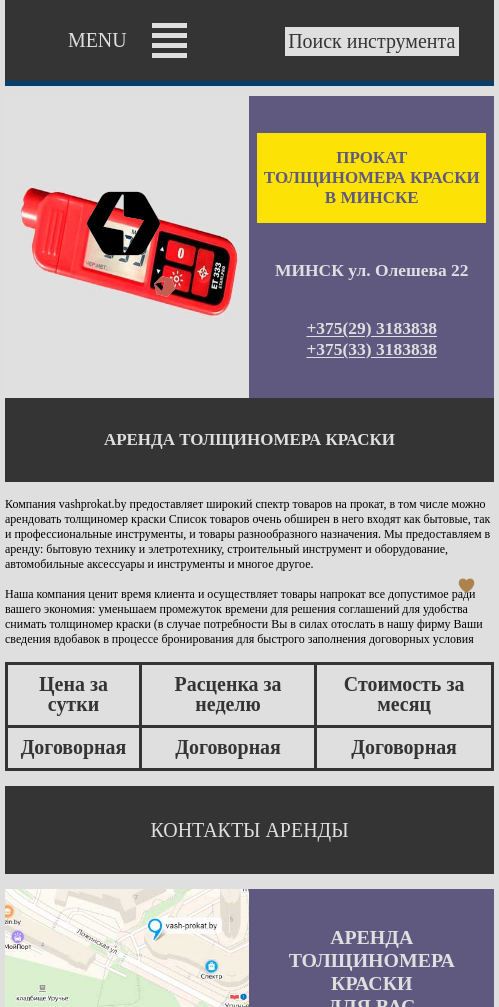 The image size is (499, 1007). What do you see at coordinates (123, 223) in the screenshot?
I see `chakra ui logo` at bounding box center [123, 223].